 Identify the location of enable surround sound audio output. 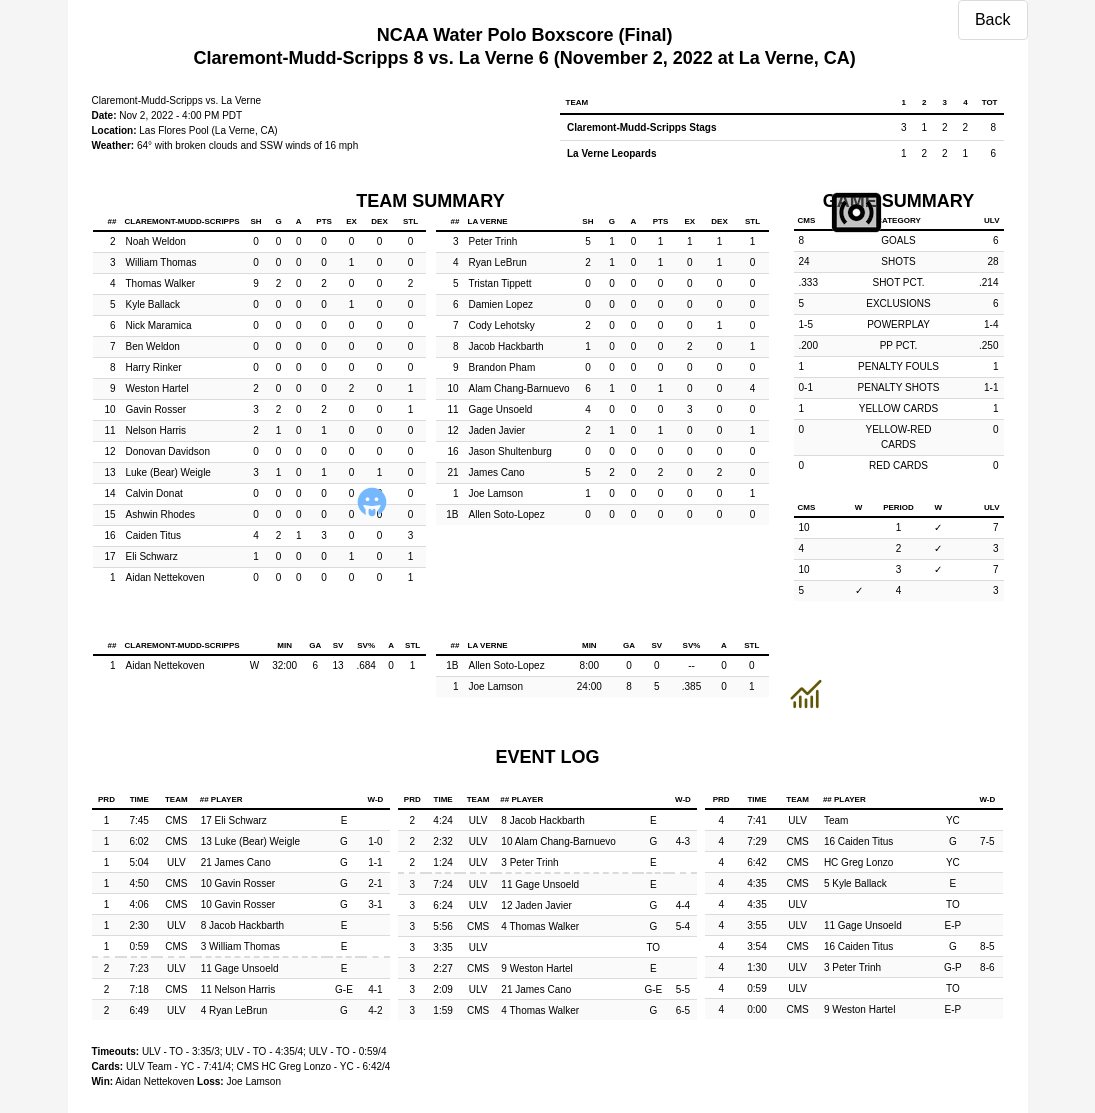
(856, 212).